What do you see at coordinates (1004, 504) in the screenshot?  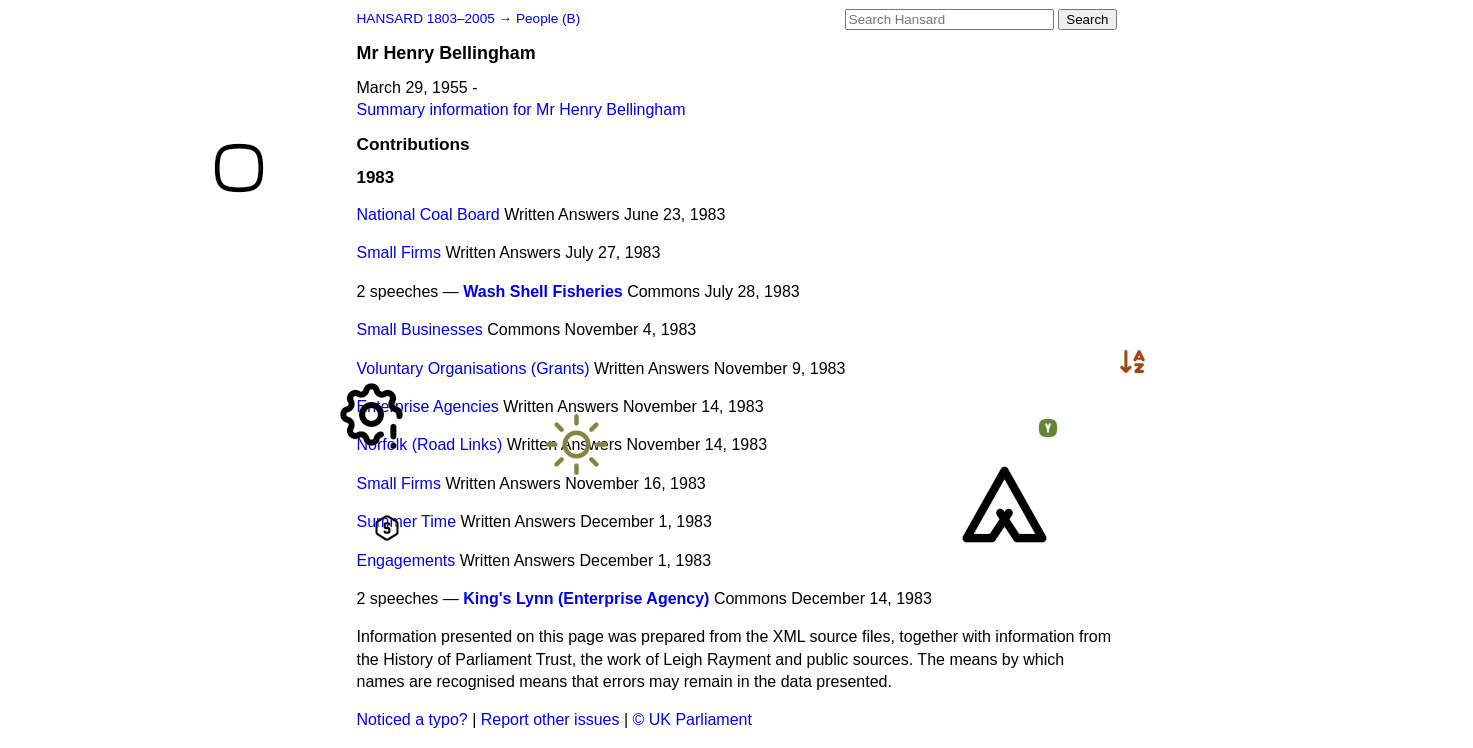 I see `view camping or outdoor accommodation options` at bounding box center [1004, 504].